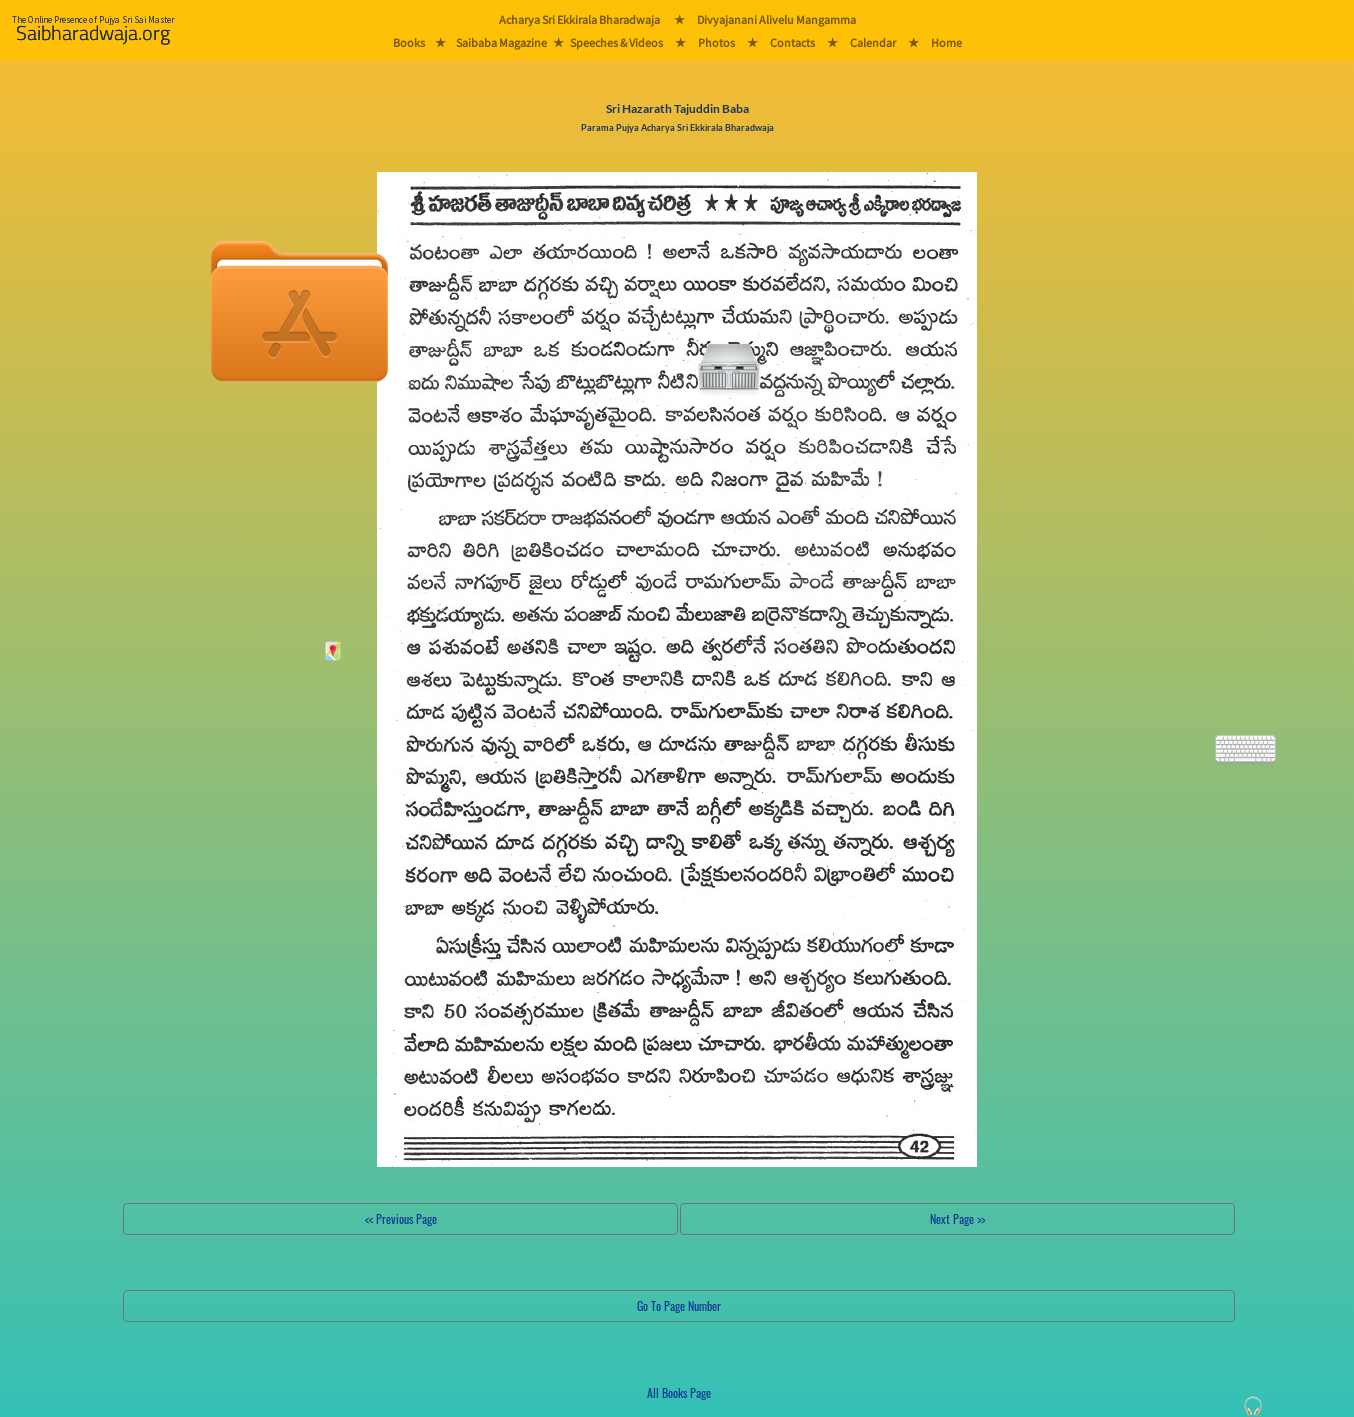  I want to click on geo+json file containing geographic data, so click(333, 651).